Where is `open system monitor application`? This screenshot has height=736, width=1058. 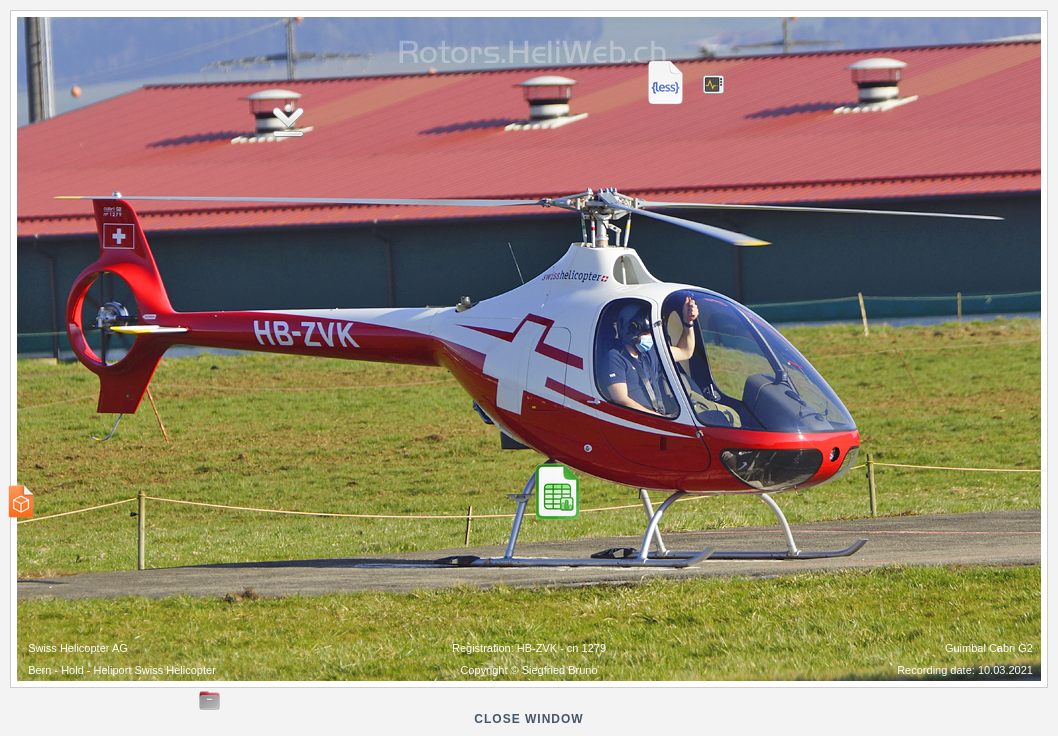
open system monitor application is located at coordinates (713, 84).